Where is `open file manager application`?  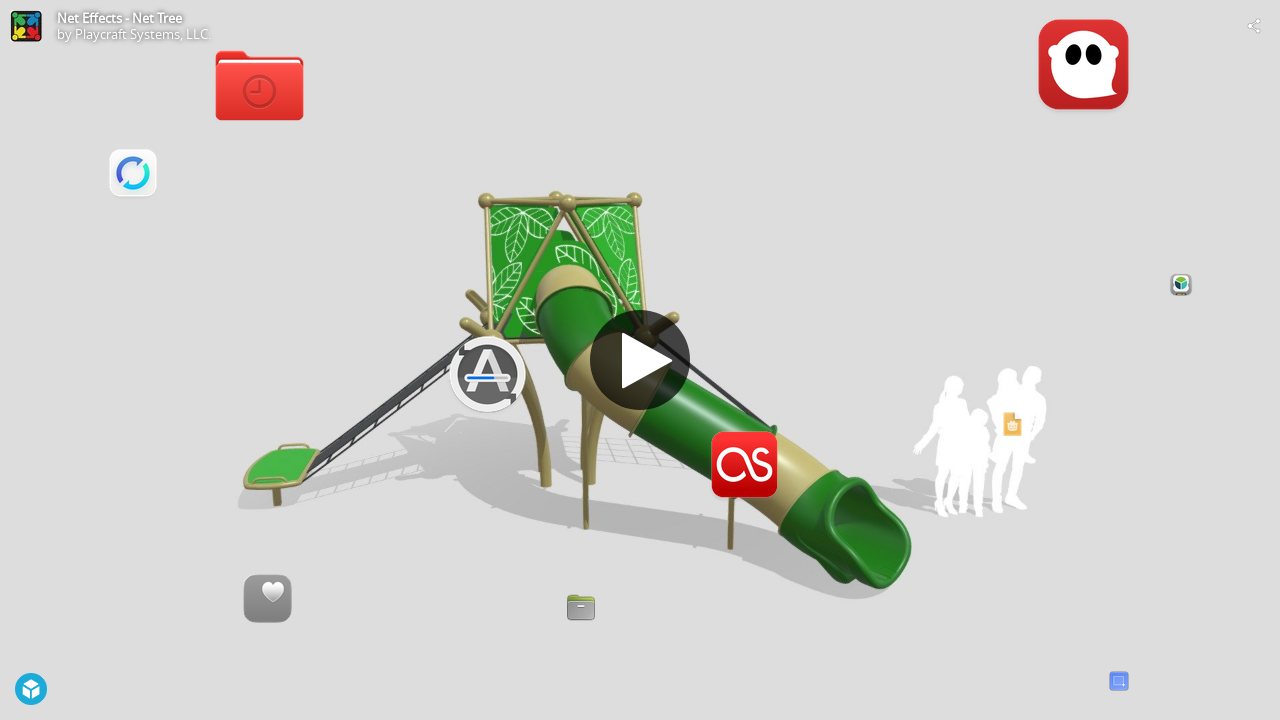
open file manager application is located at coordinates (581, 607).